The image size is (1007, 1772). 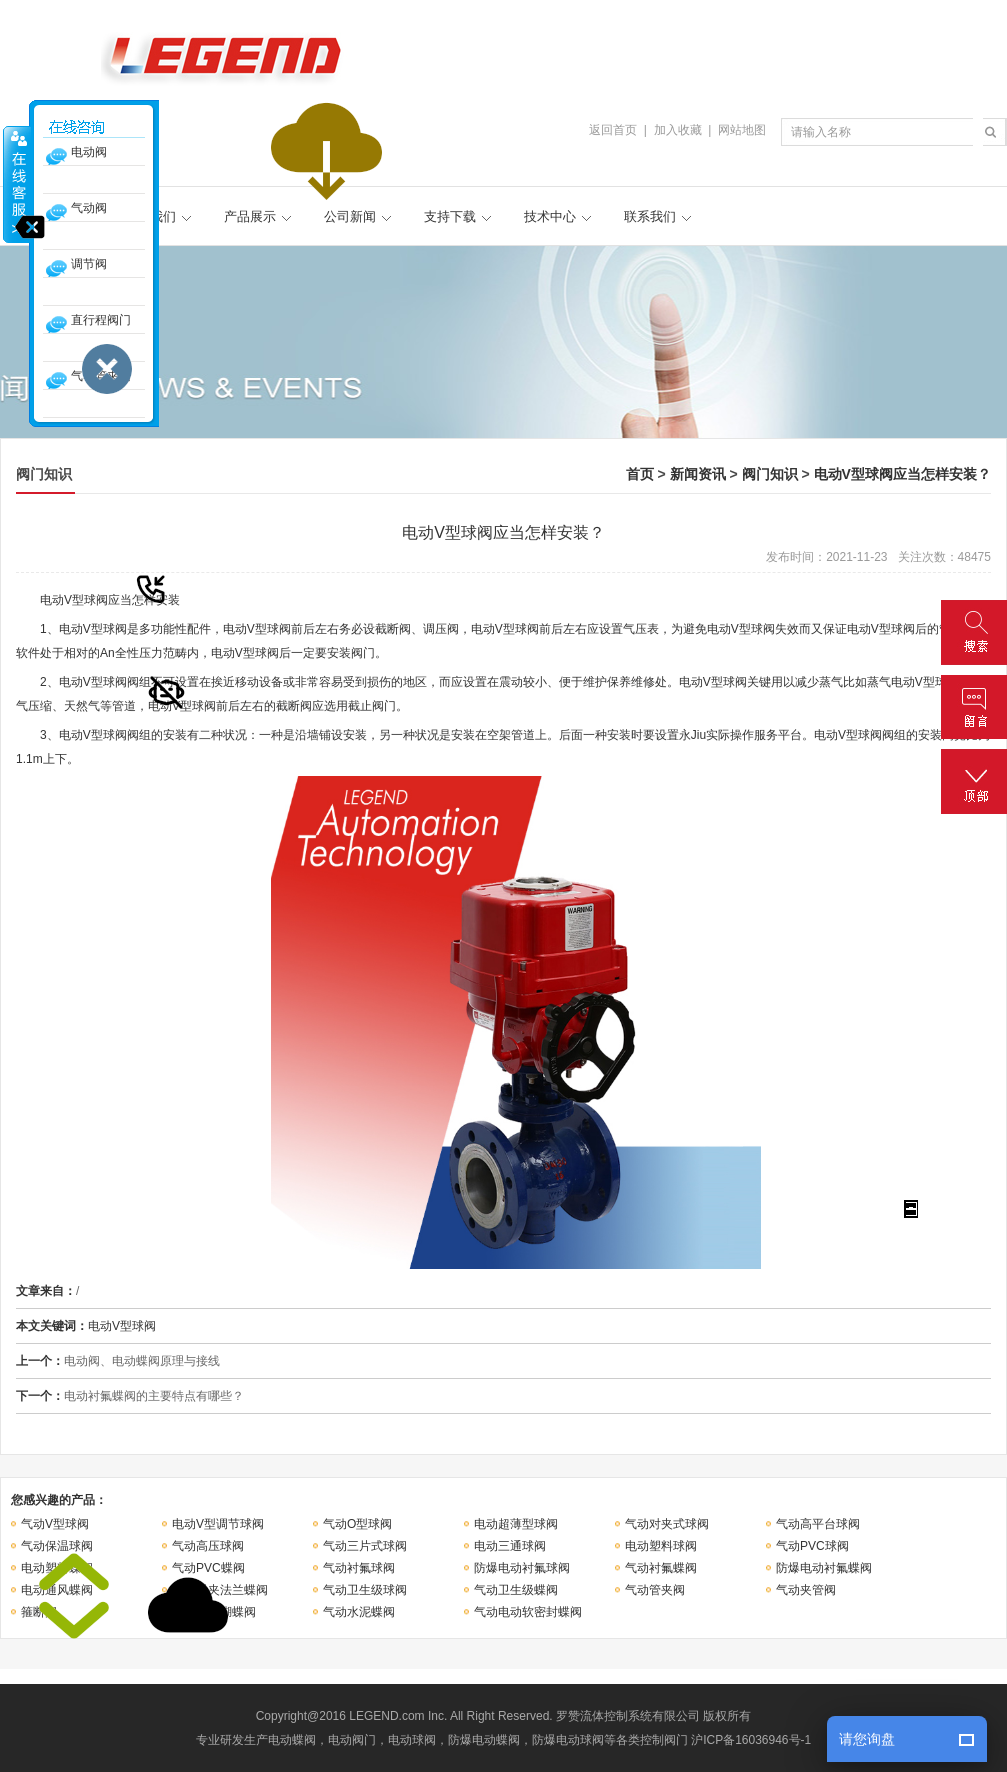 I want to click on incoming call notification, so click(x=151, y=588).